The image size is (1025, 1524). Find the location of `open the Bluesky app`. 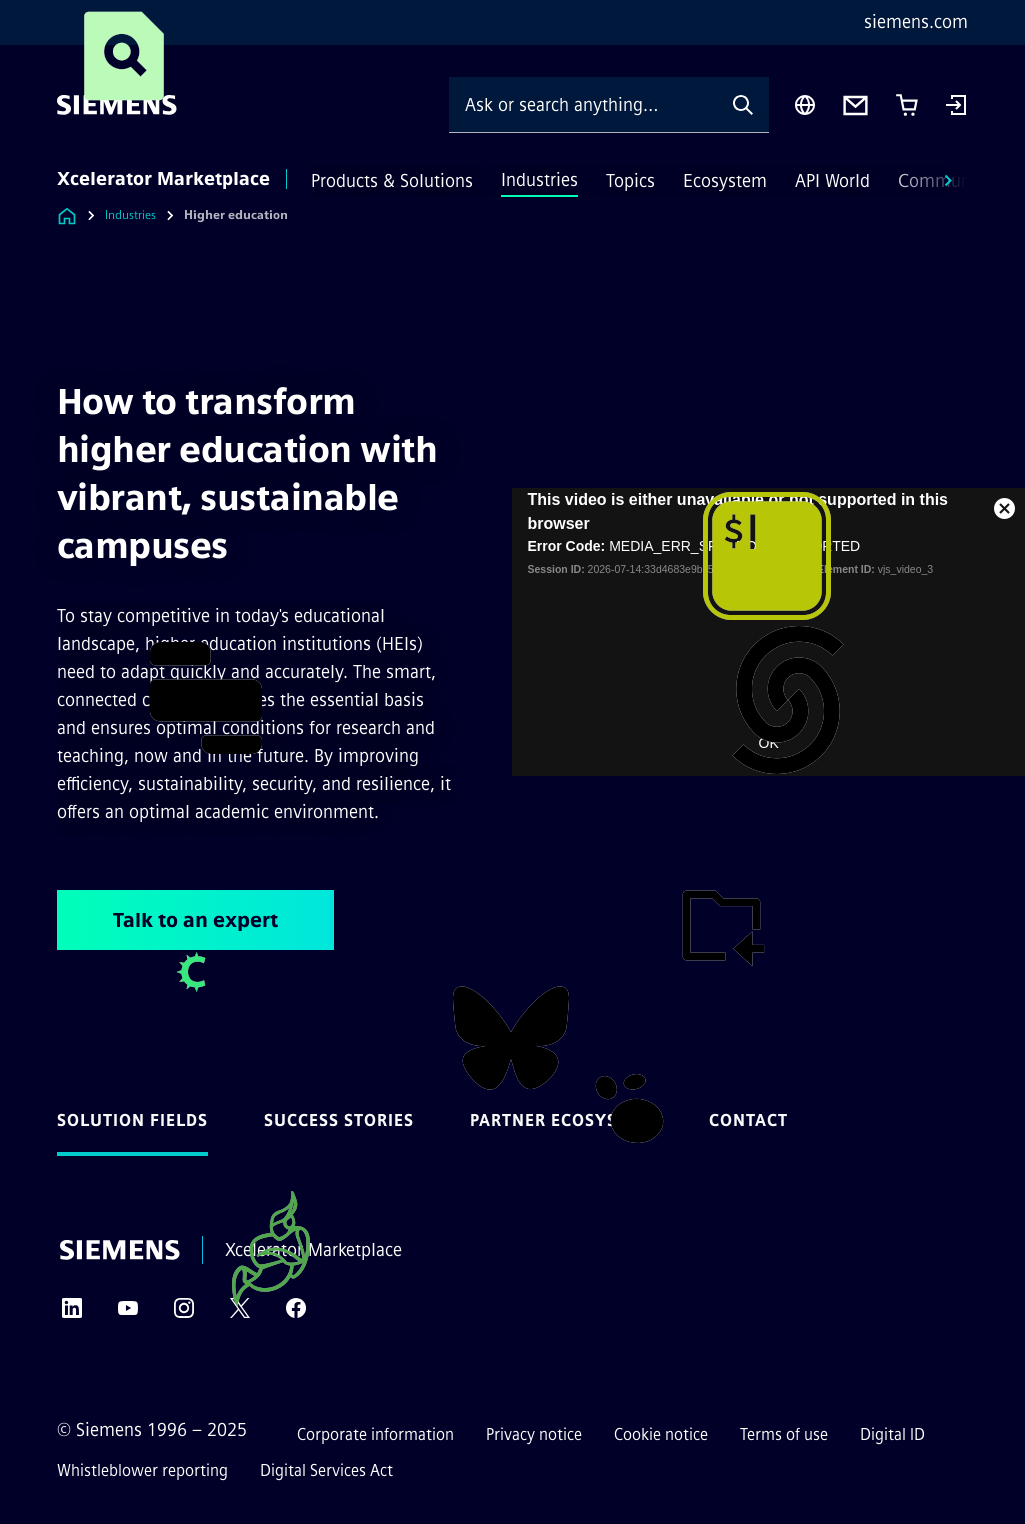

open the Bluesky app is located at coordinates (511, 1038).